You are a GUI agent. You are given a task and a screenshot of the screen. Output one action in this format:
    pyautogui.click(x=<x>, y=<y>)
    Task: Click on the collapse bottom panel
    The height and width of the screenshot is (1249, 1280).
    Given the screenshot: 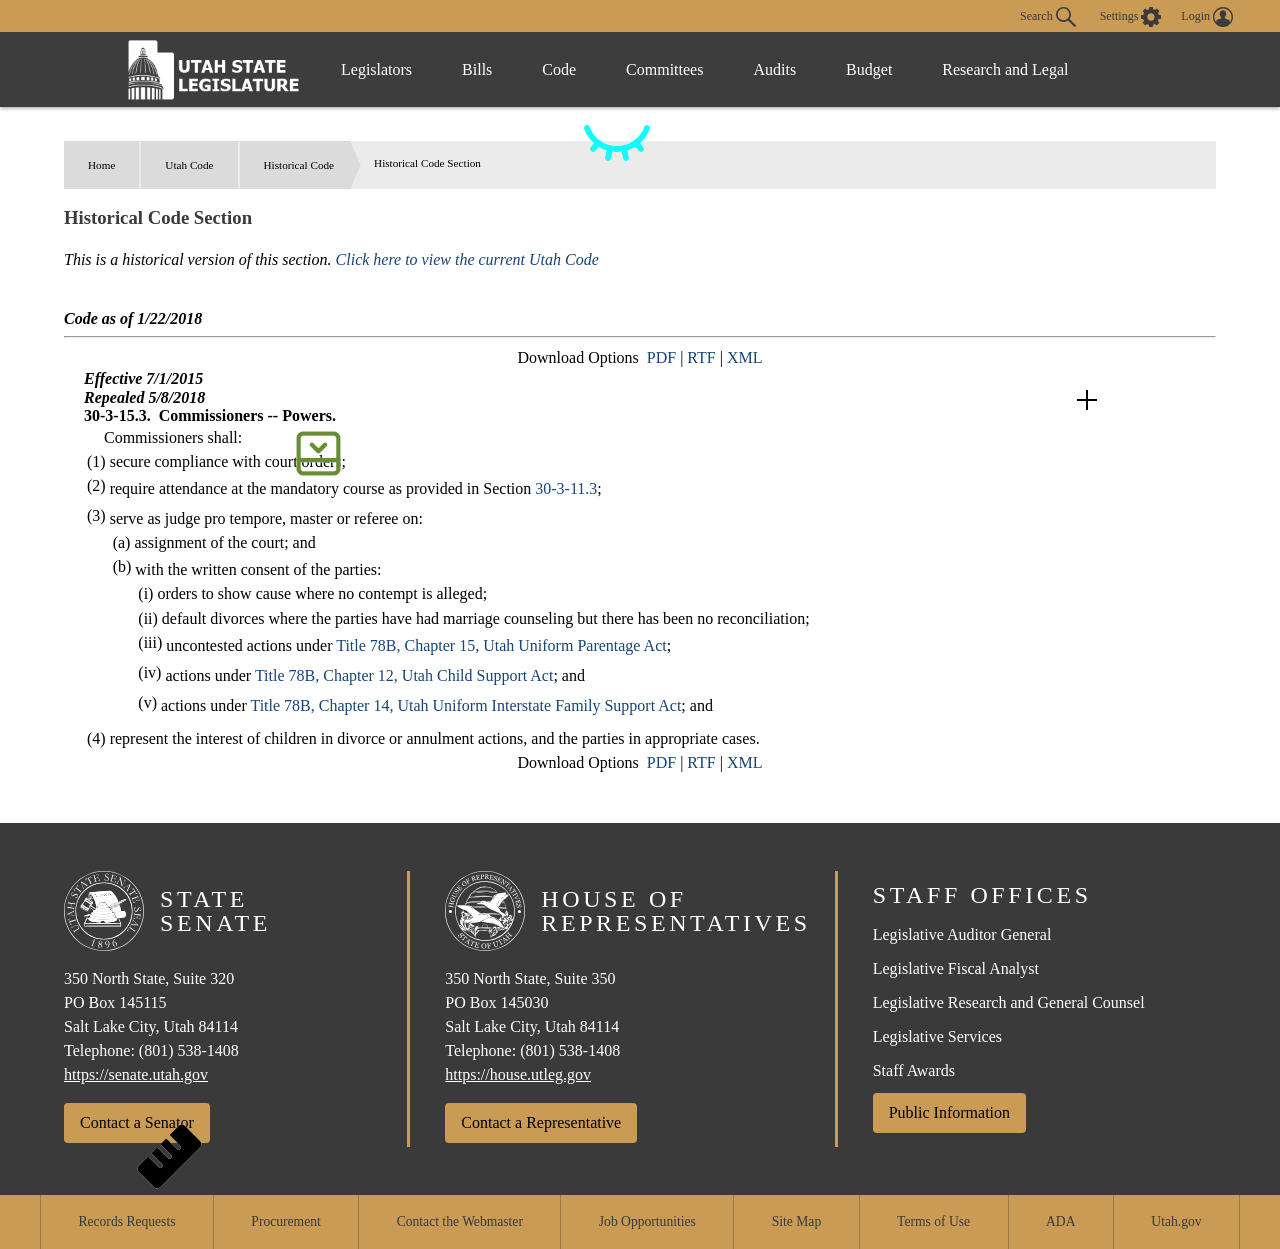 What is the action you would take?
    pyautogui.click(x=318, y=453)
    